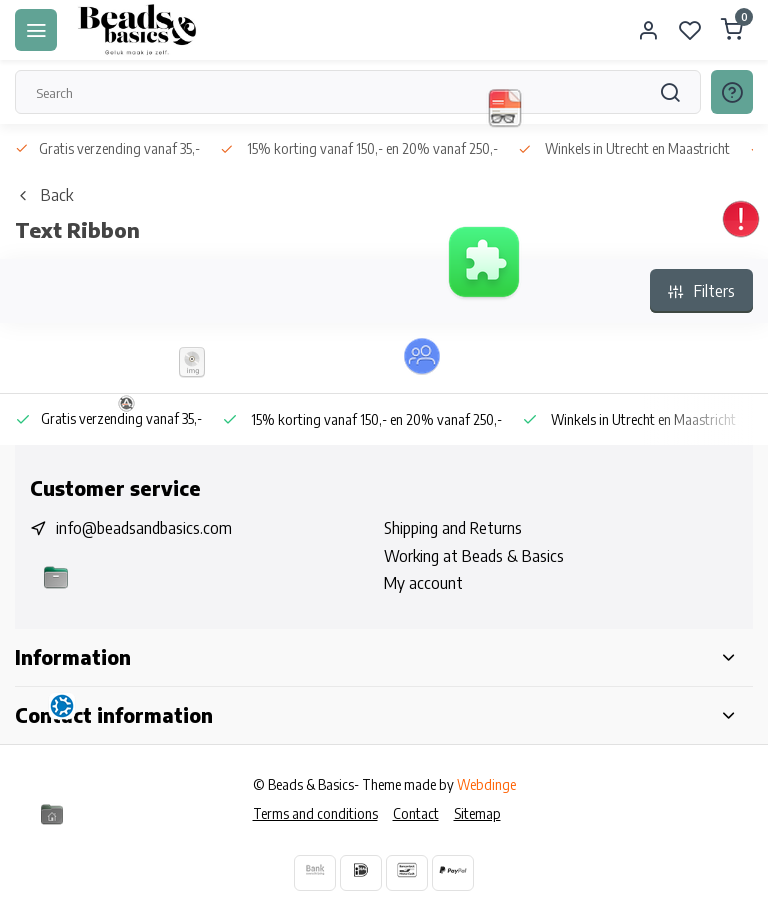 The height and width of the screenshot is (923, 768). I want to click on switch to a different user account, so click(422, 356).